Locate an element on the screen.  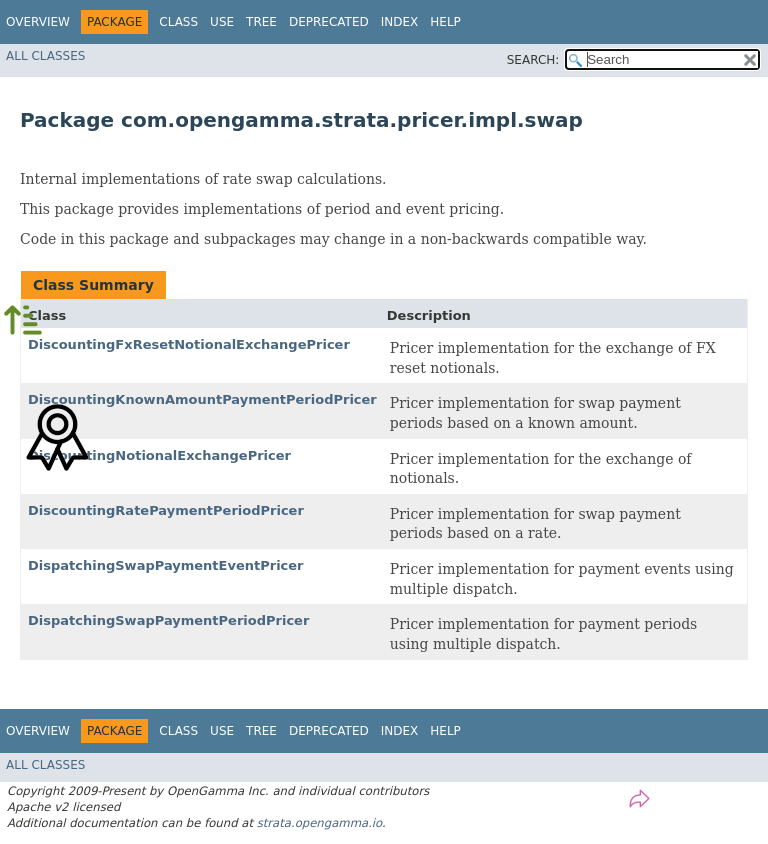
view achievements or awards is located at coordinates (57, 437).